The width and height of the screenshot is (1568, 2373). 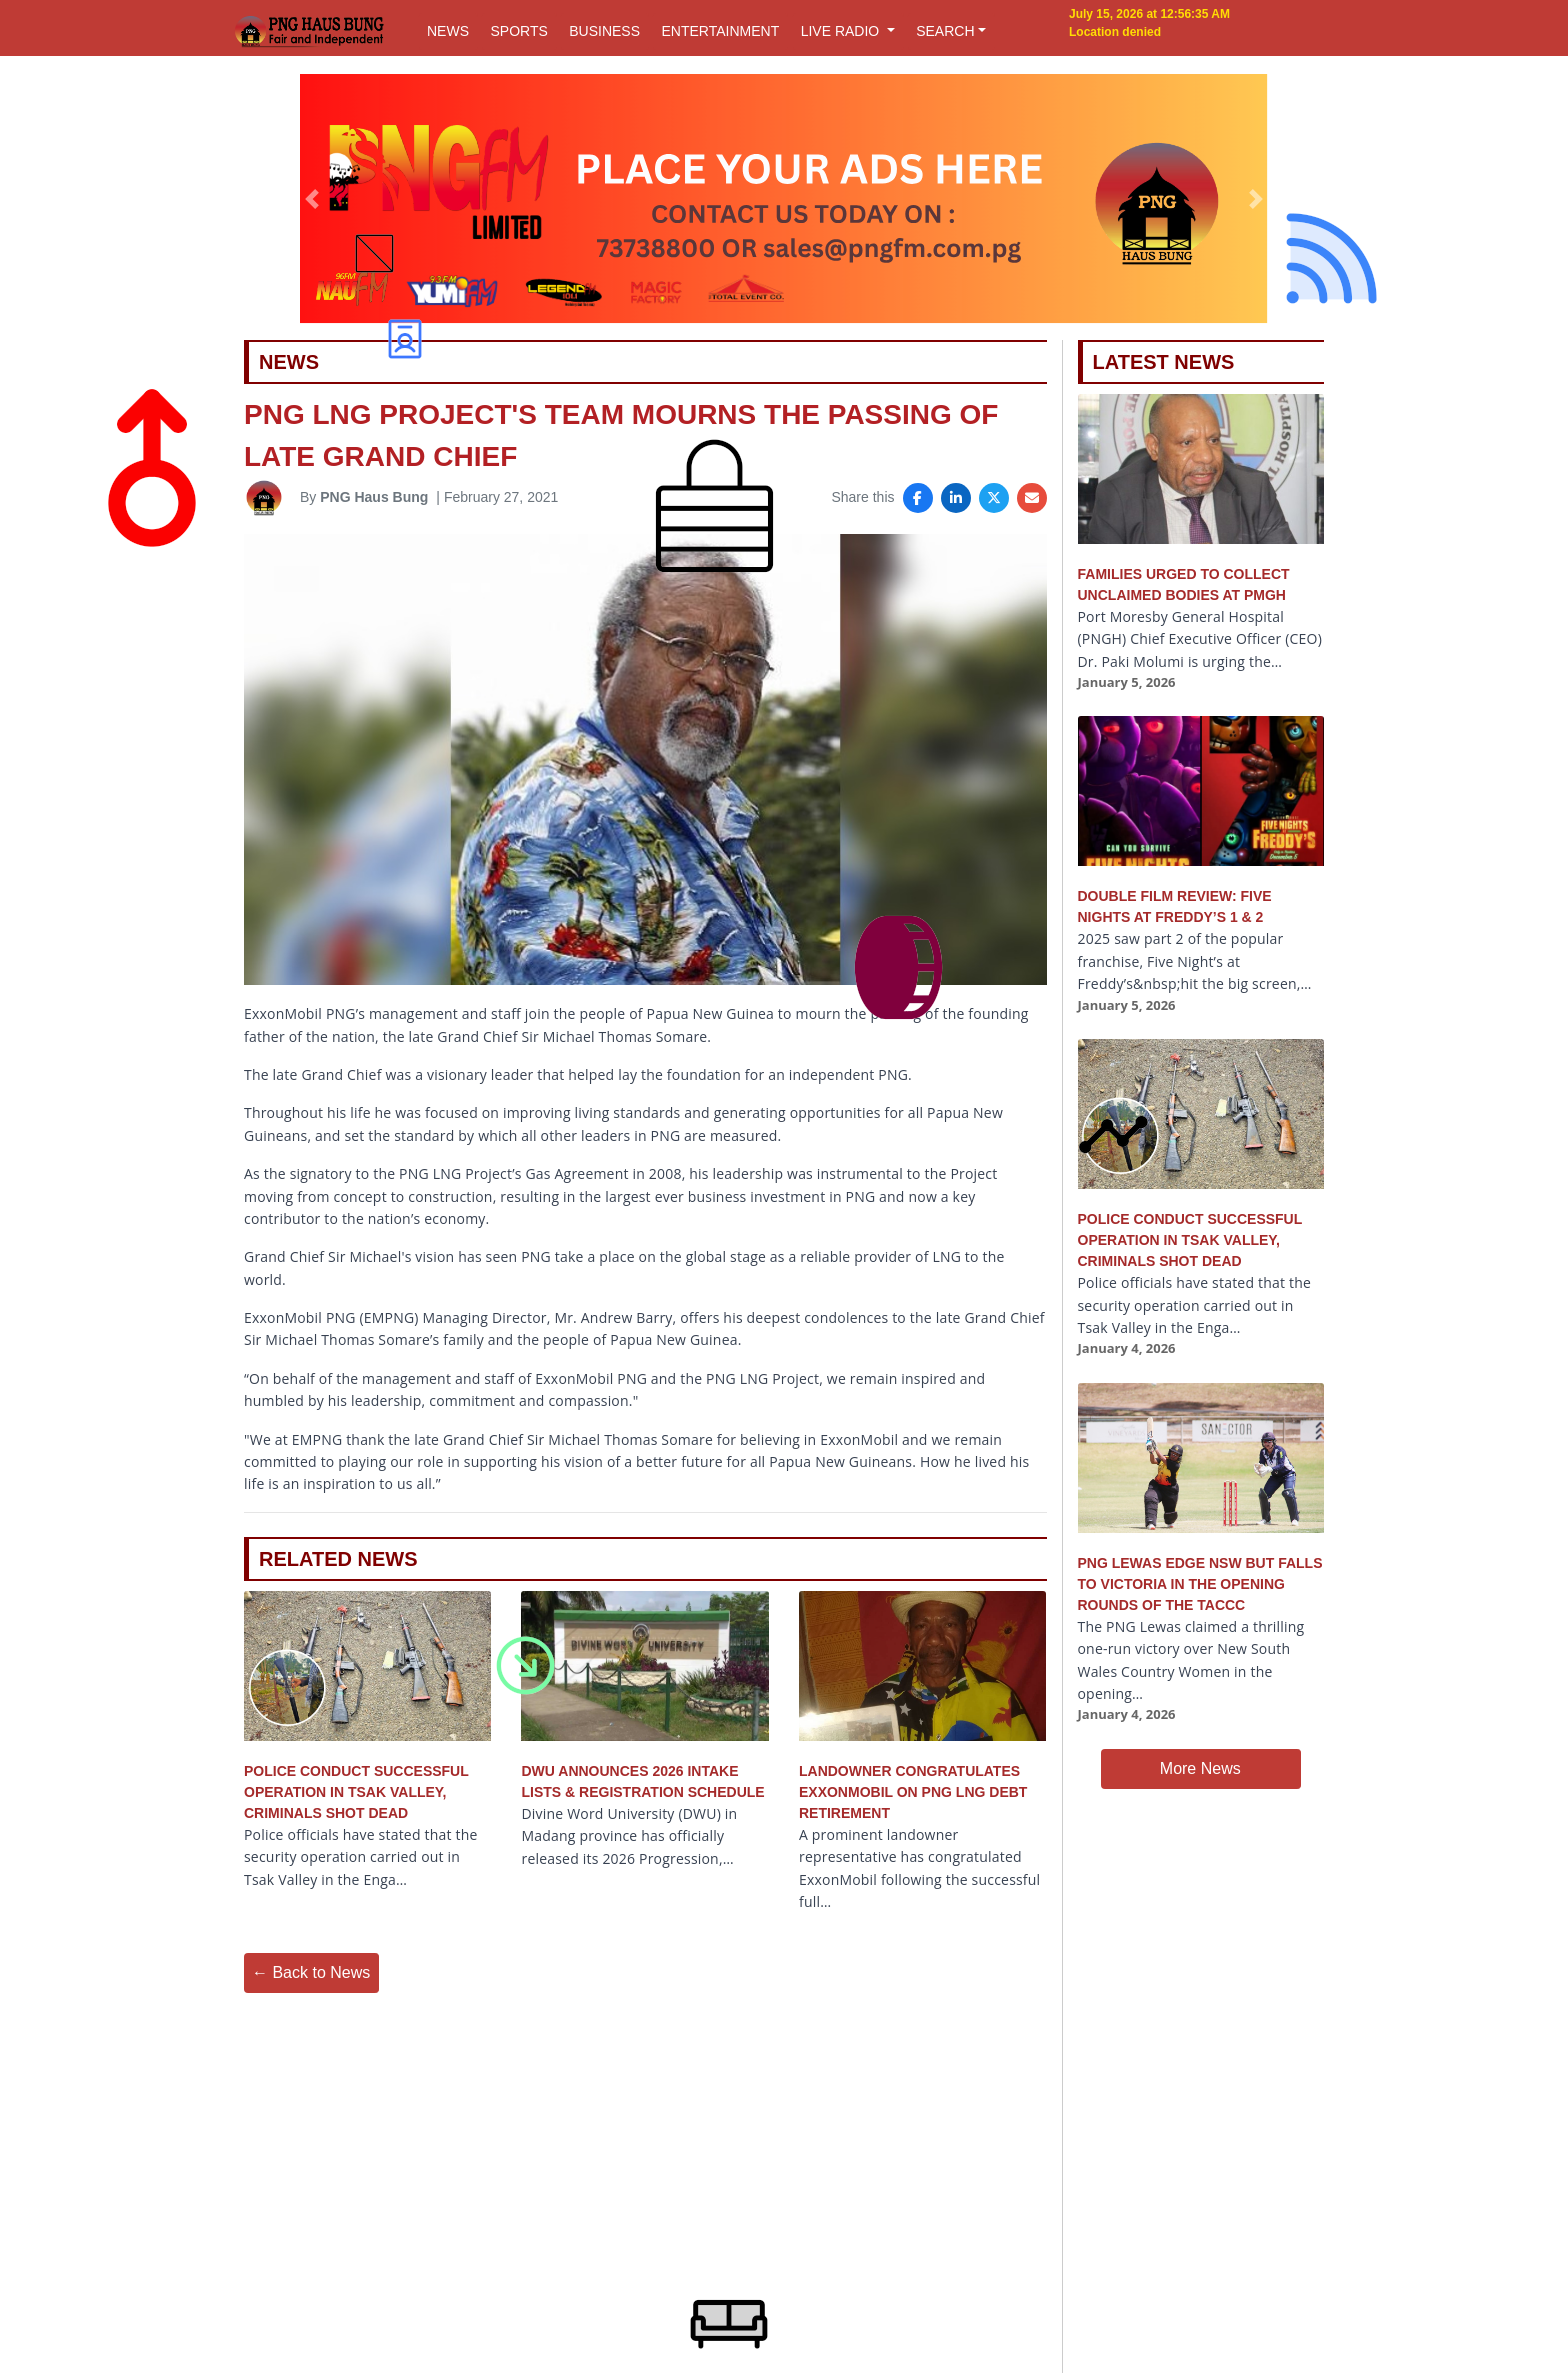 I want to click on navigate to the next section below, so click(x=525, y=1665).